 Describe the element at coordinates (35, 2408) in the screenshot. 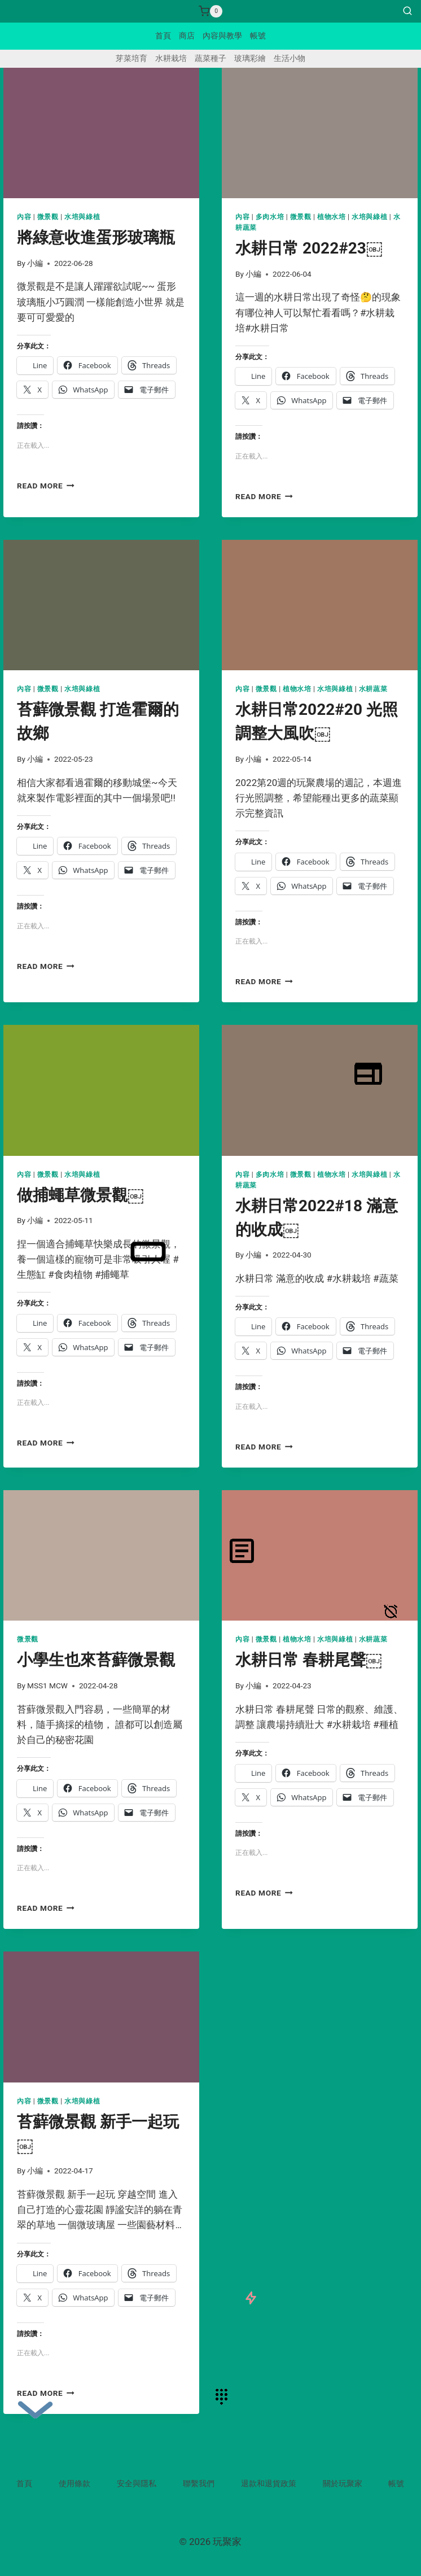

I see `expand dropdown menu or content` at that location.